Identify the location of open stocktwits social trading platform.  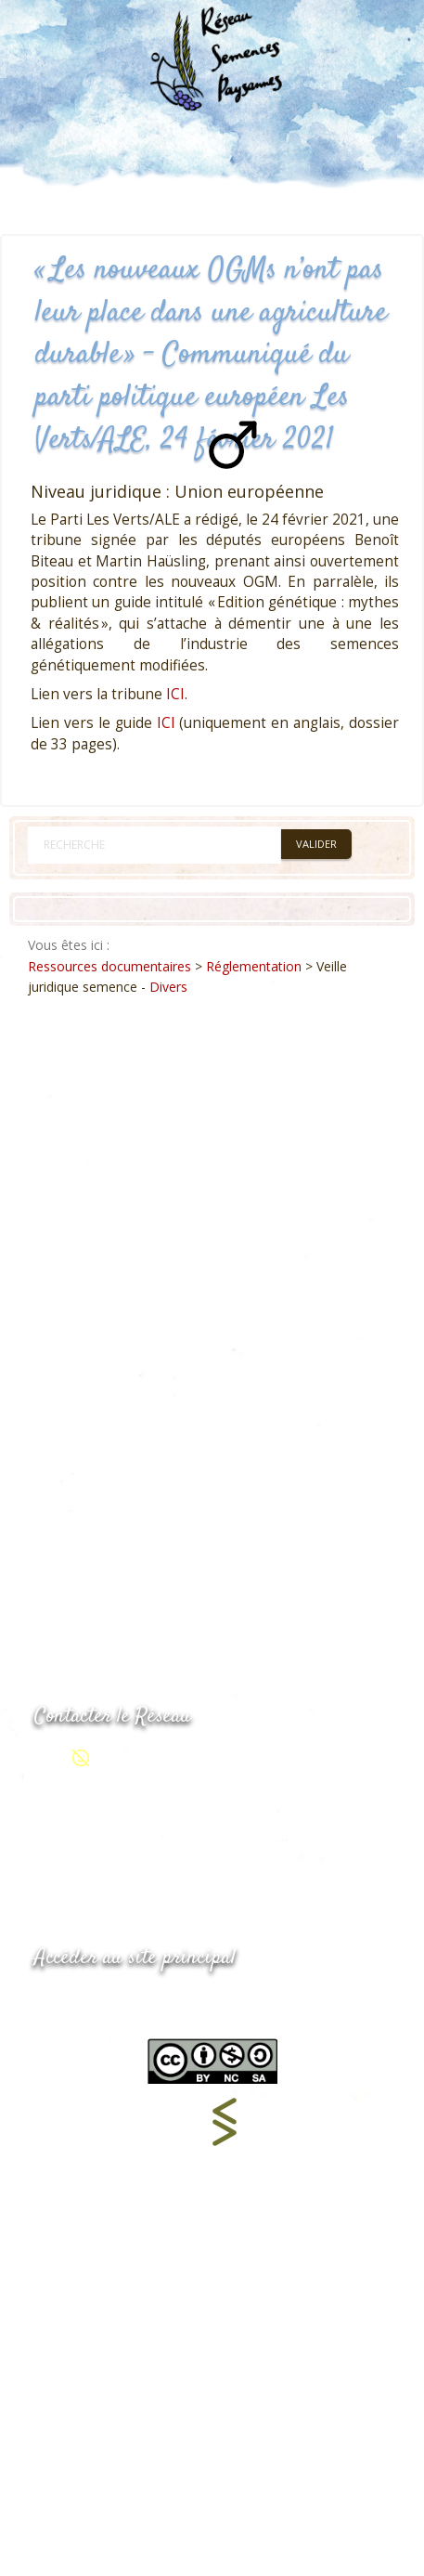
(225, 2122).